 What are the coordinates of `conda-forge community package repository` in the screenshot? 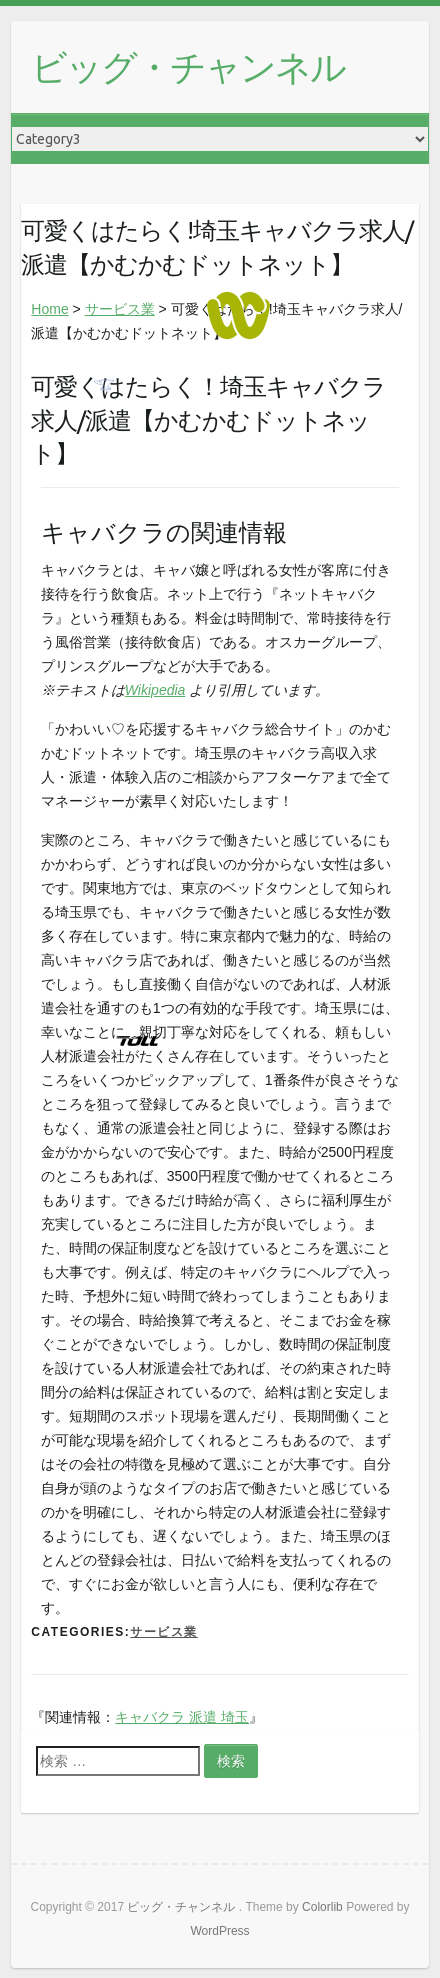 It's located at (104, 385).